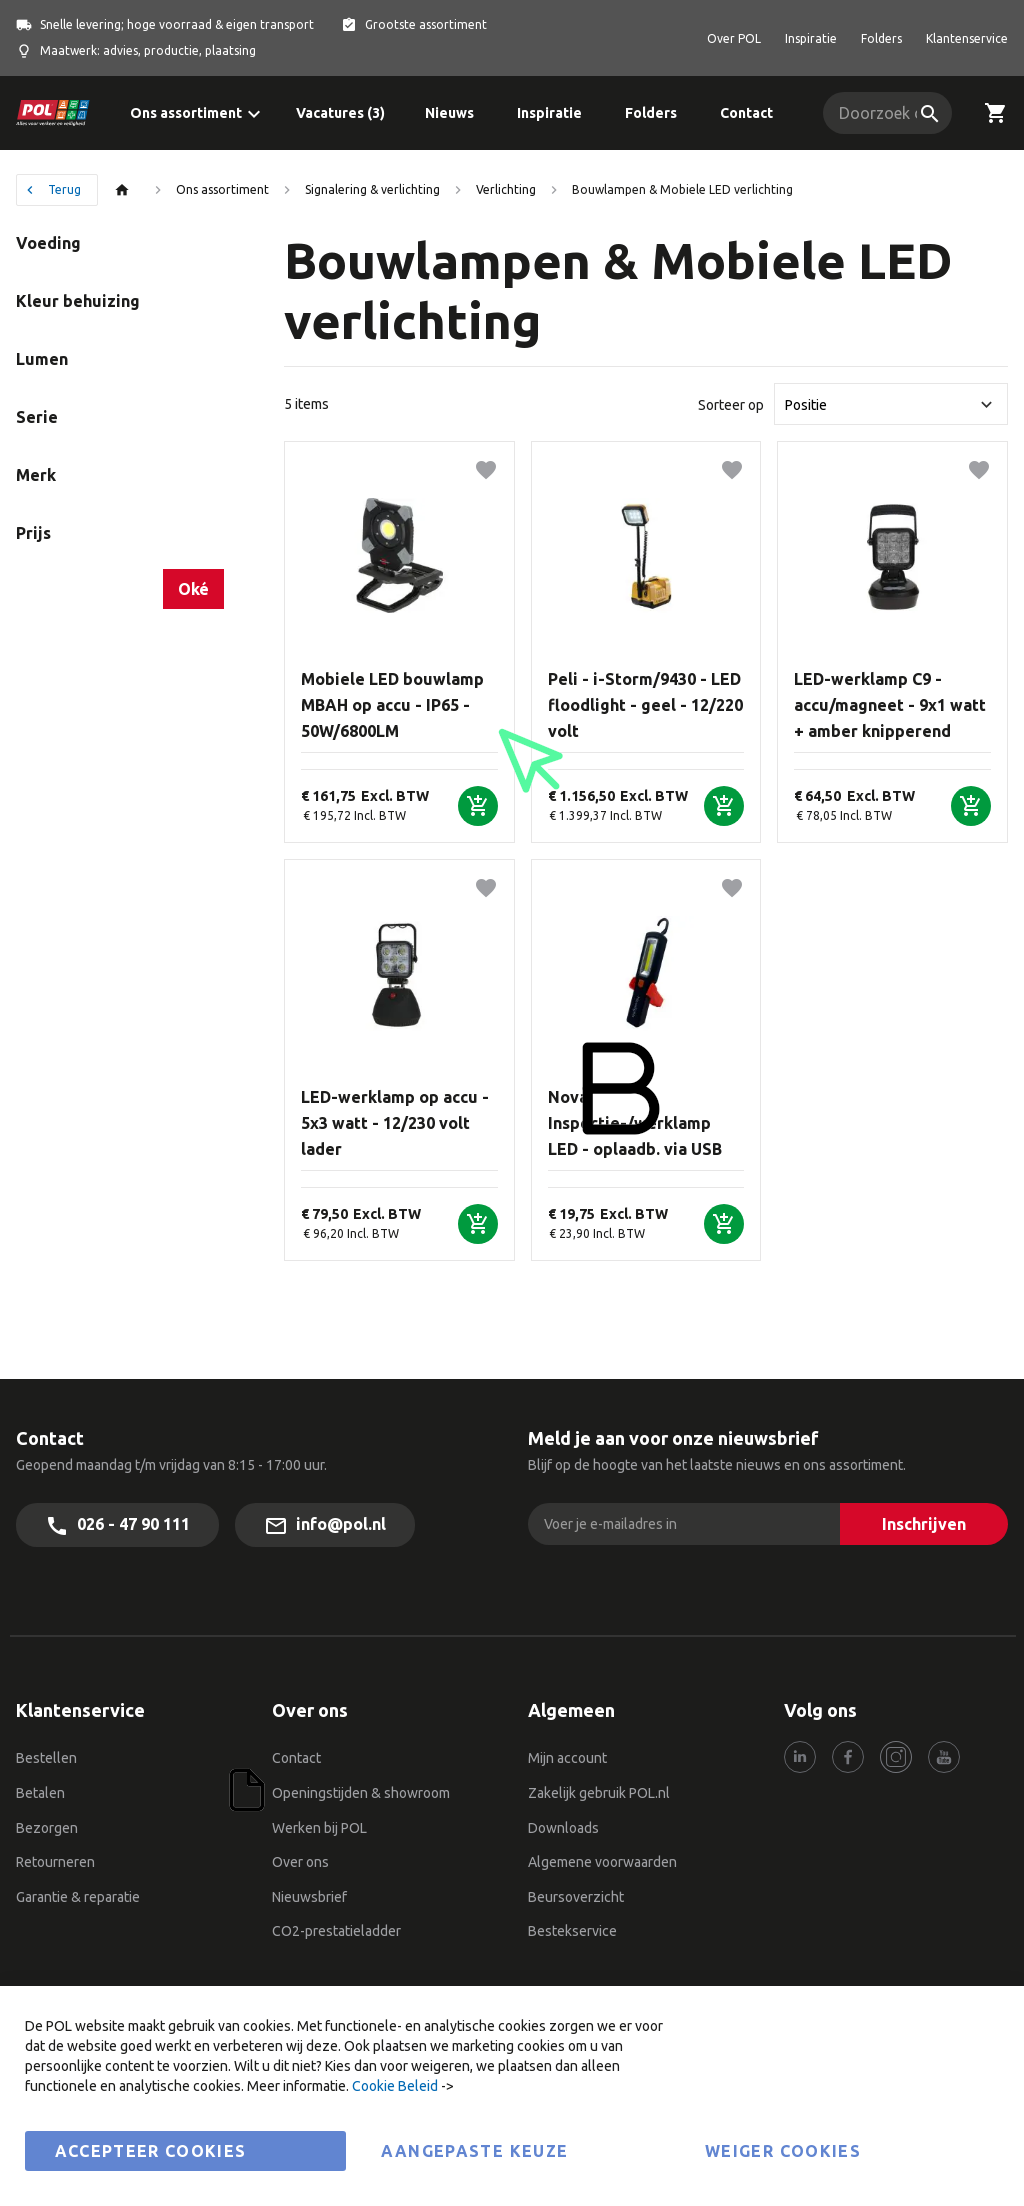 Image resolution: width=1024 pixels, height=2206 pixels. I want to click on apply bold formatting to selected text, so click(618, 1088).